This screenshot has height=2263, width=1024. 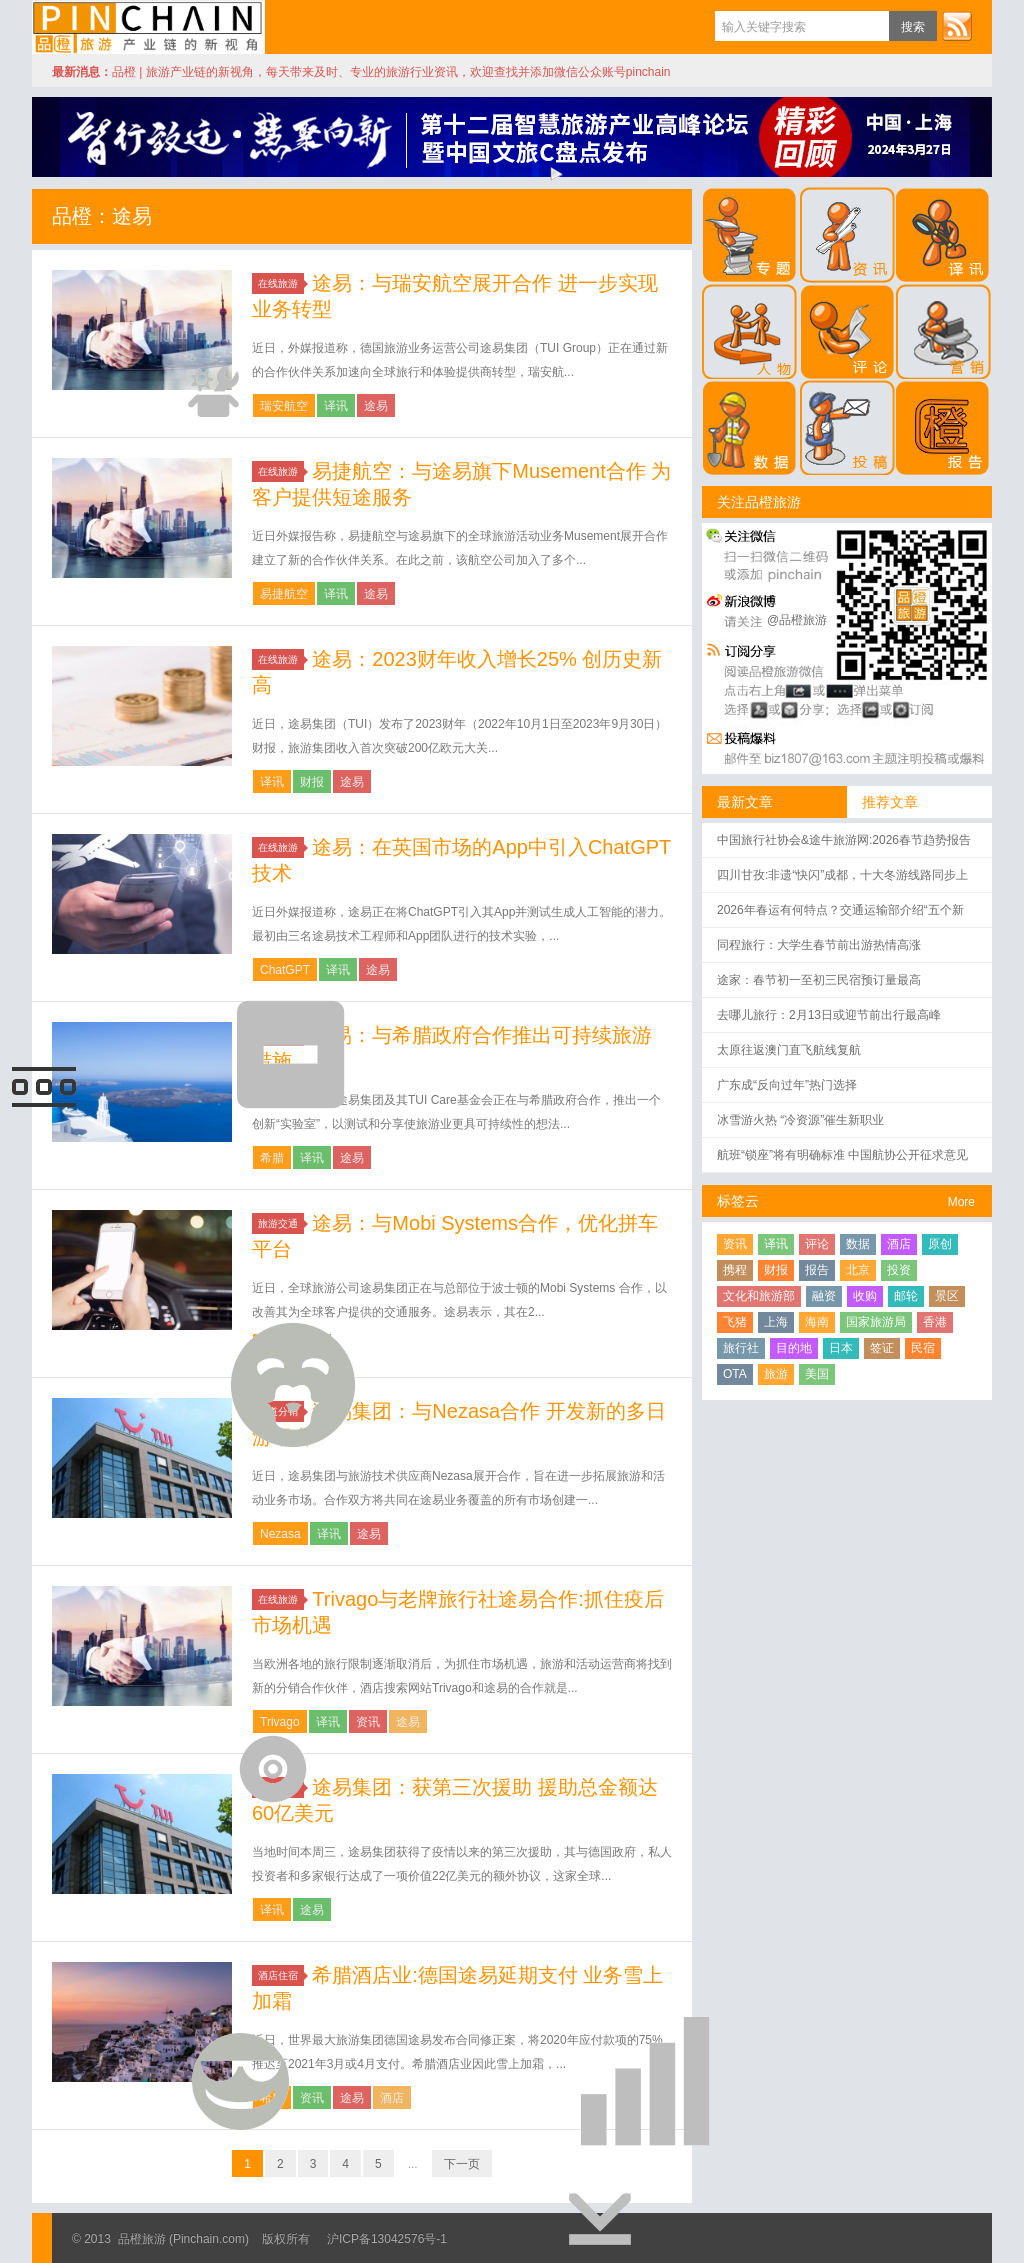 What do you see at coordinates (273, 1769) in the screenshot?
I see `audio CD or optical disc media` at bounding box center [273, 1769].